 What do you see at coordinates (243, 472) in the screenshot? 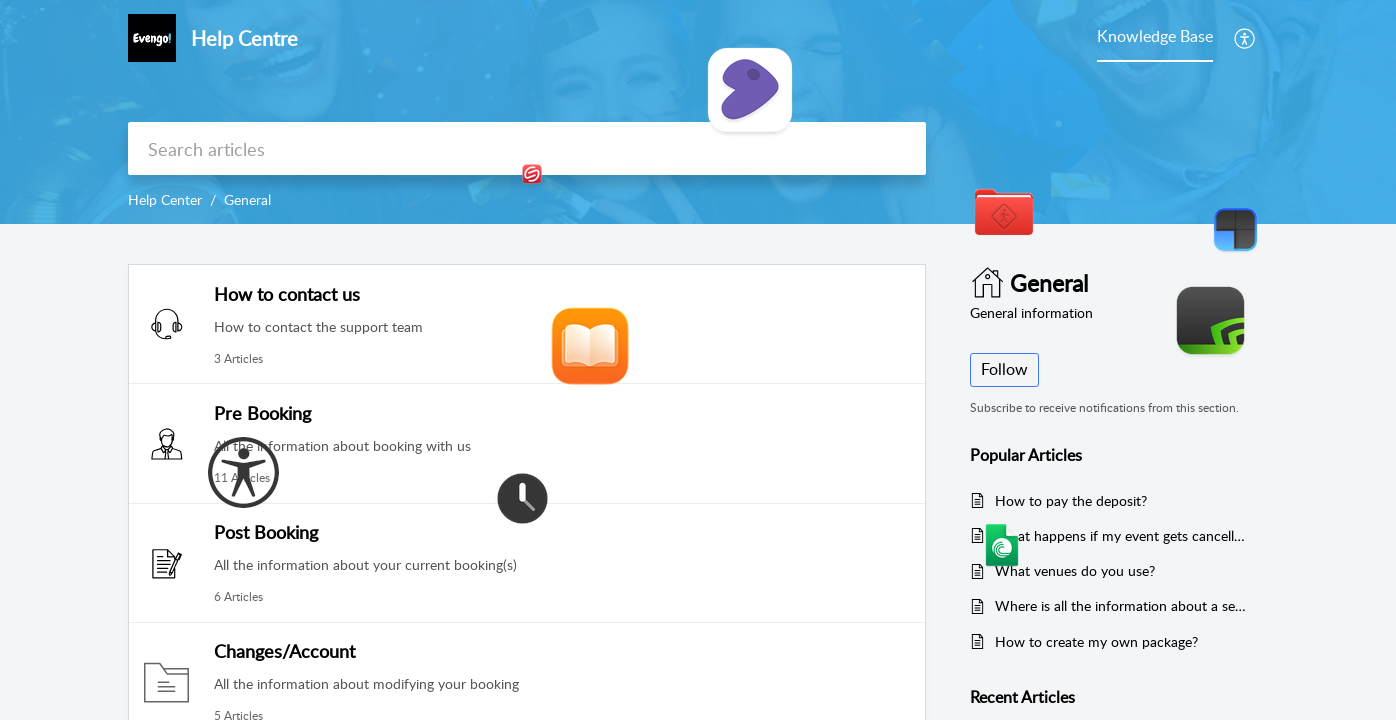
I see `access accessibility settings` at bounding box center [243, 472].